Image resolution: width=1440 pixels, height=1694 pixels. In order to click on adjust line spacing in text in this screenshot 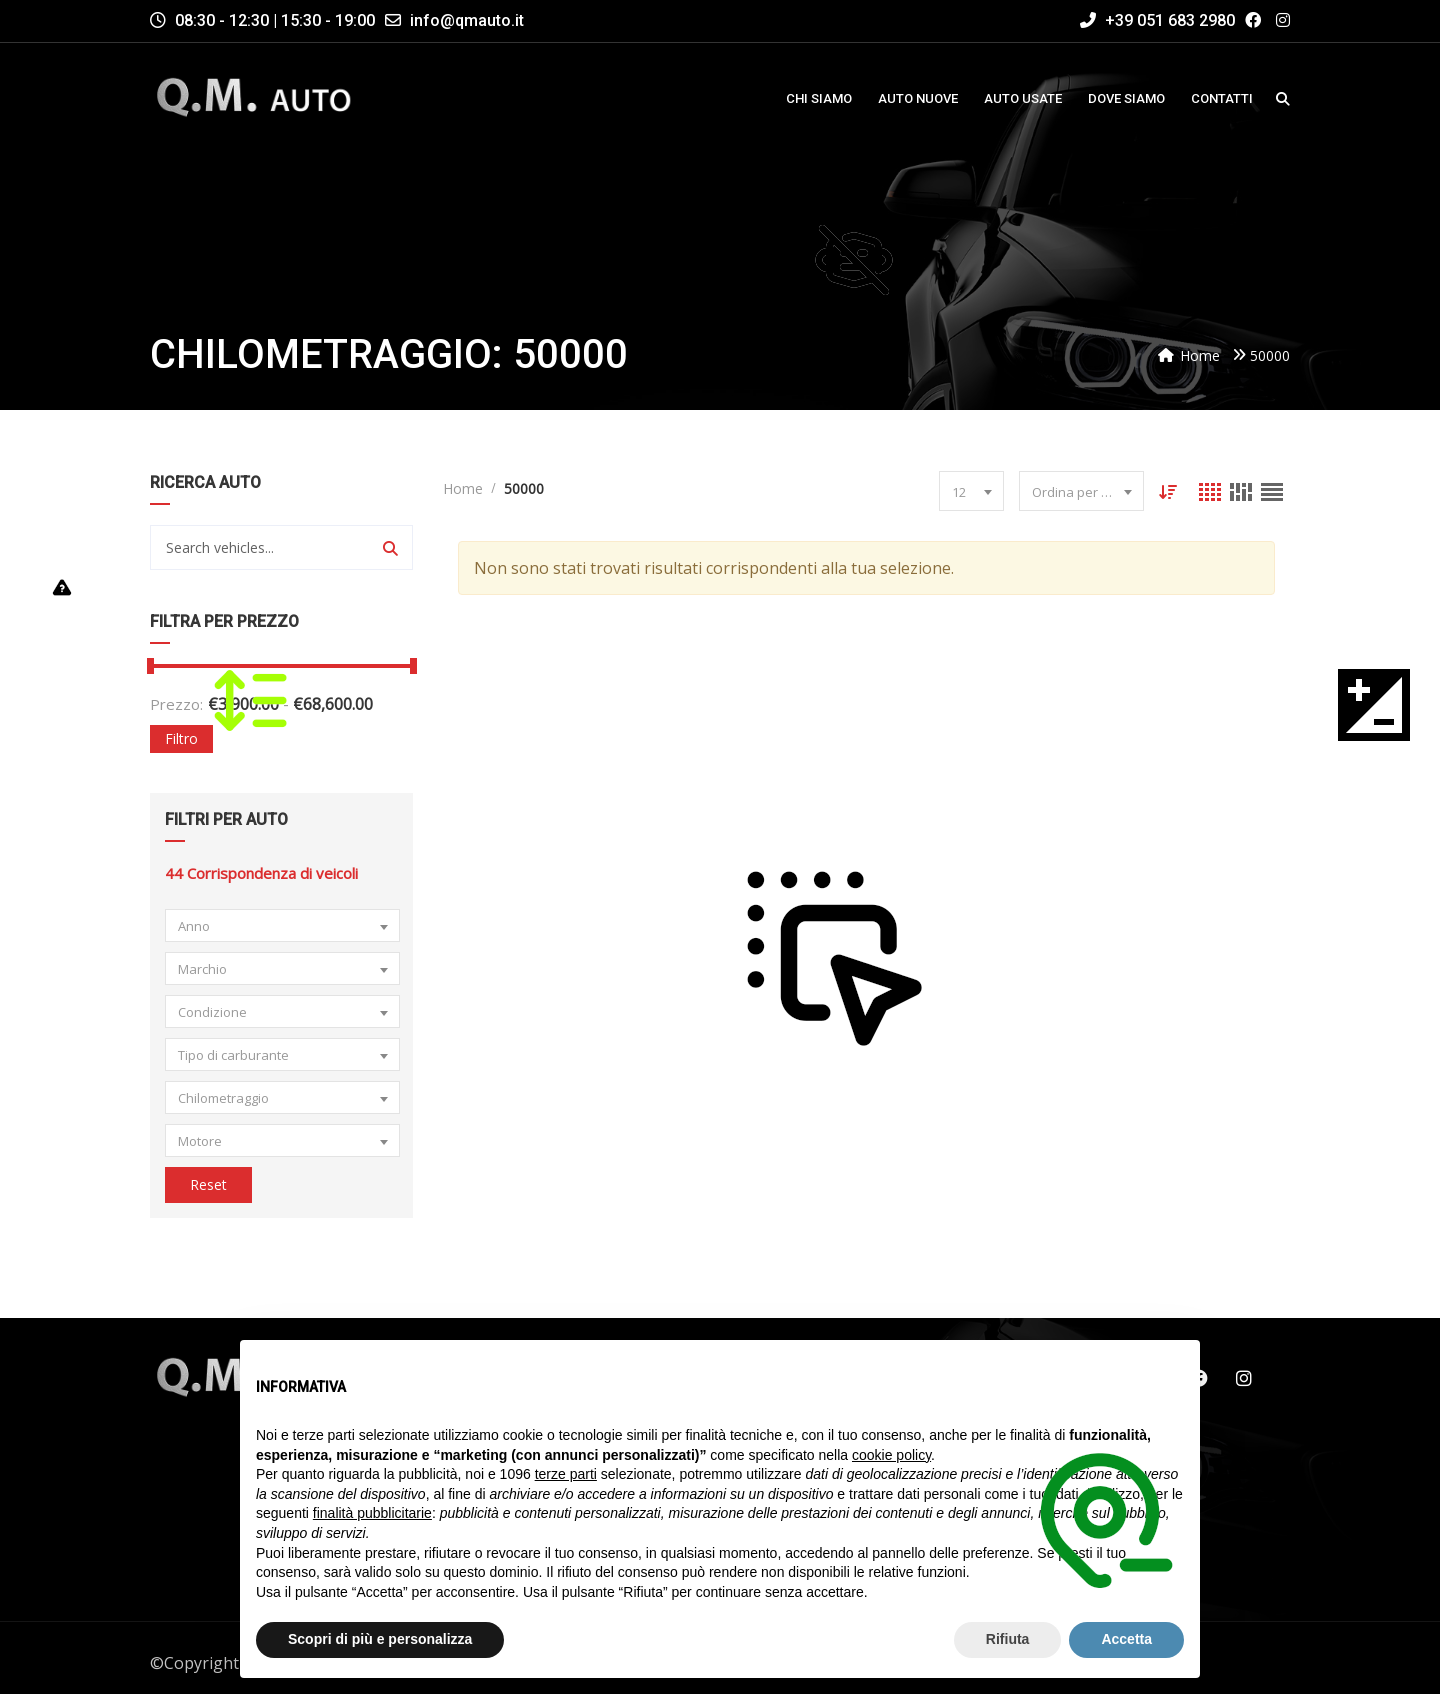, I will do `click(252, 700)`.